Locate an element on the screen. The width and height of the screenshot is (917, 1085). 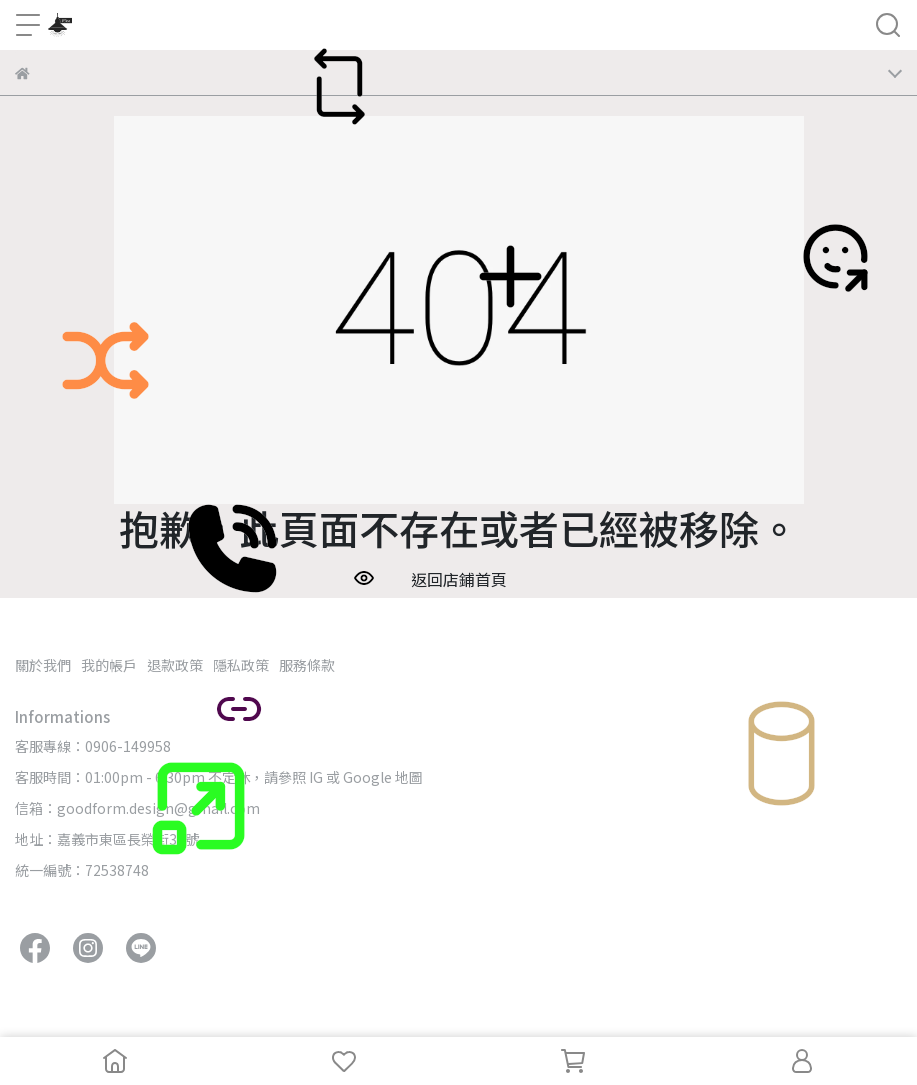
share your mood or status with others is located at coordinates (835, 256).